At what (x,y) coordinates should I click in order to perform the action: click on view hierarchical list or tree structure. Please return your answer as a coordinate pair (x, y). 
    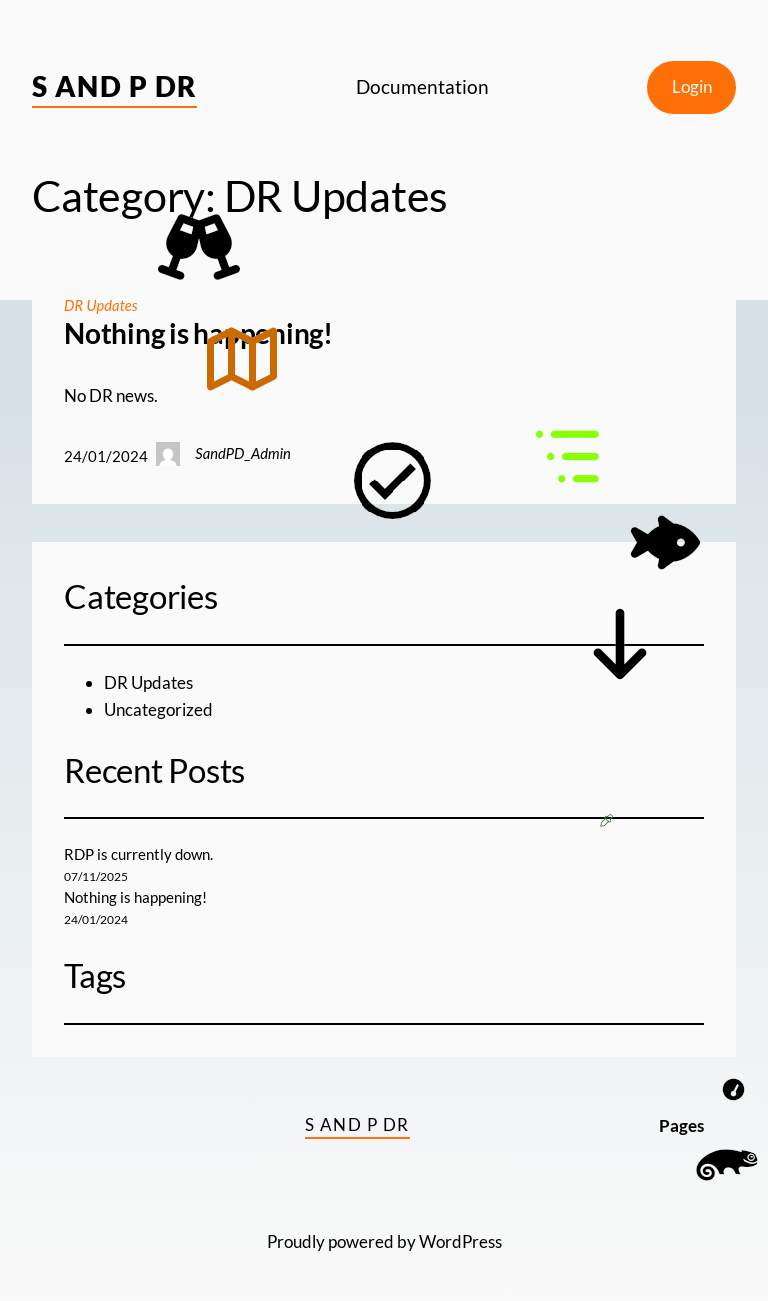
    Looking at the image, I should click on (565, 456).